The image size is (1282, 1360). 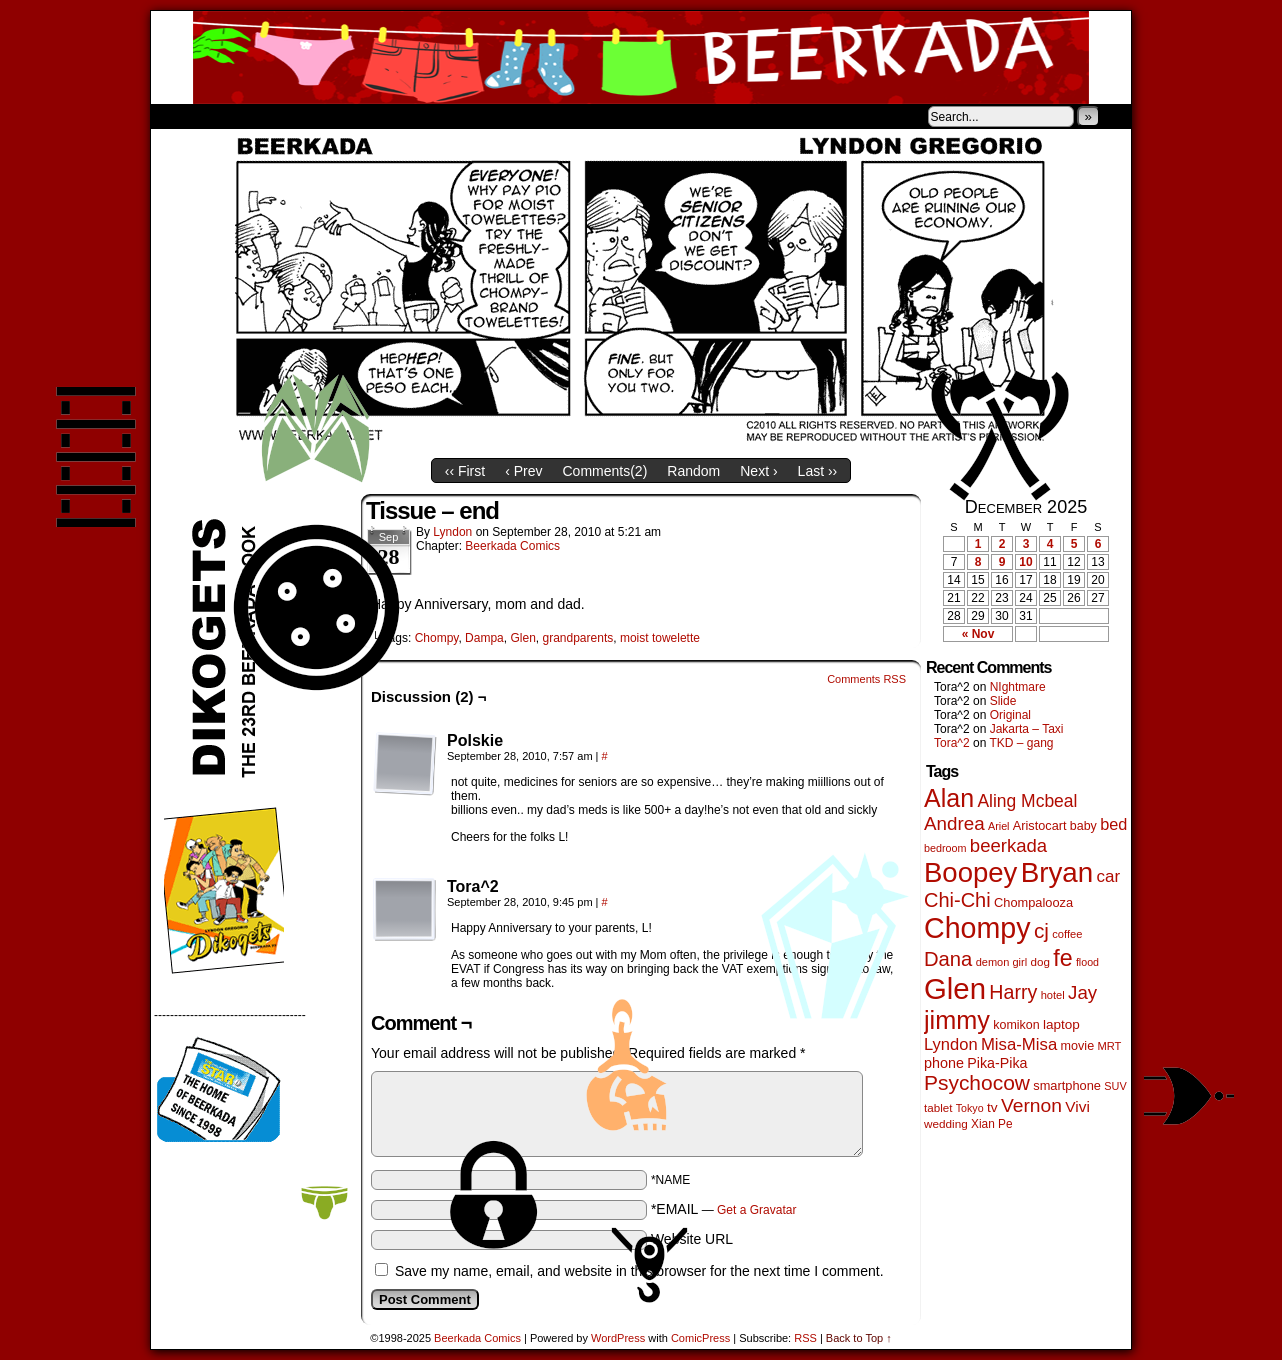 I want to click on clothing or fashion category, so click(x=316, y=607).